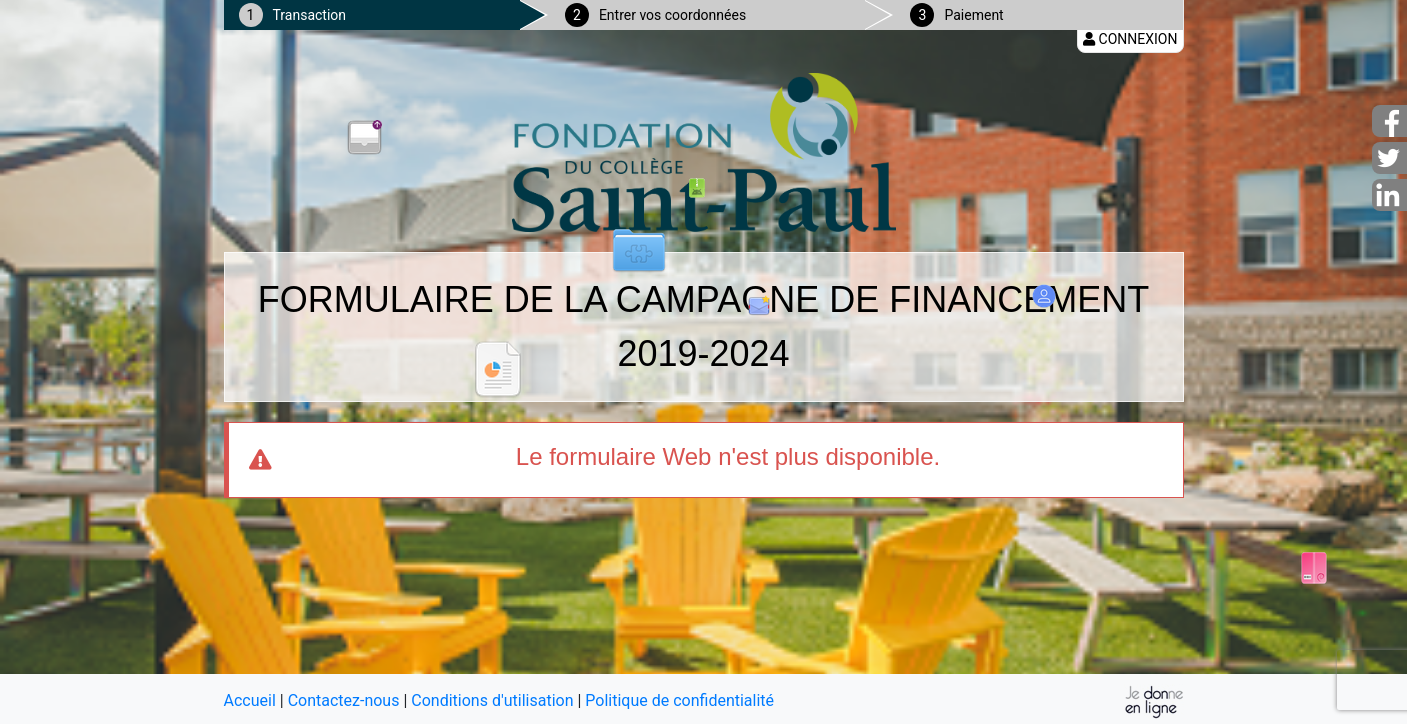 The width and height of the screenshot is (1407, 724). I want to click on folder containing rapidweaver source files or plugins, so click(639, 250).